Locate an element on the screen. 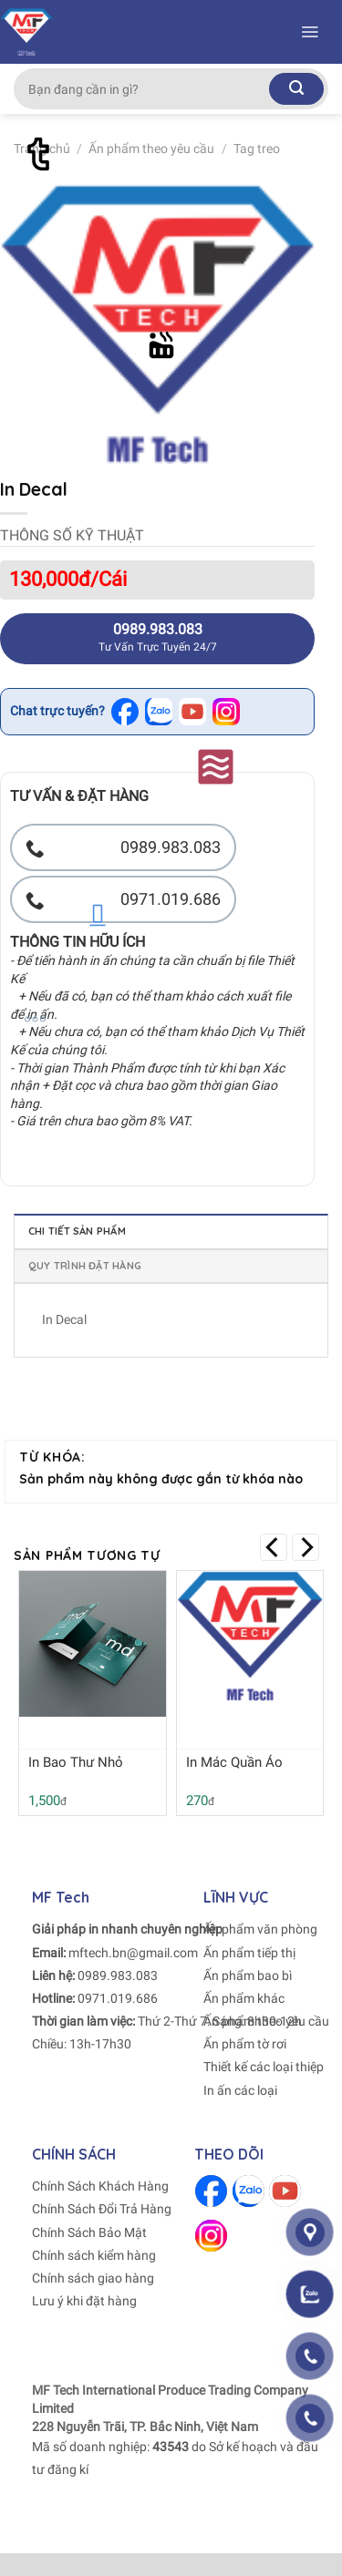 The image size is (342, 2576). access spa or hot tub amenities is located at coordinates (161, 344).